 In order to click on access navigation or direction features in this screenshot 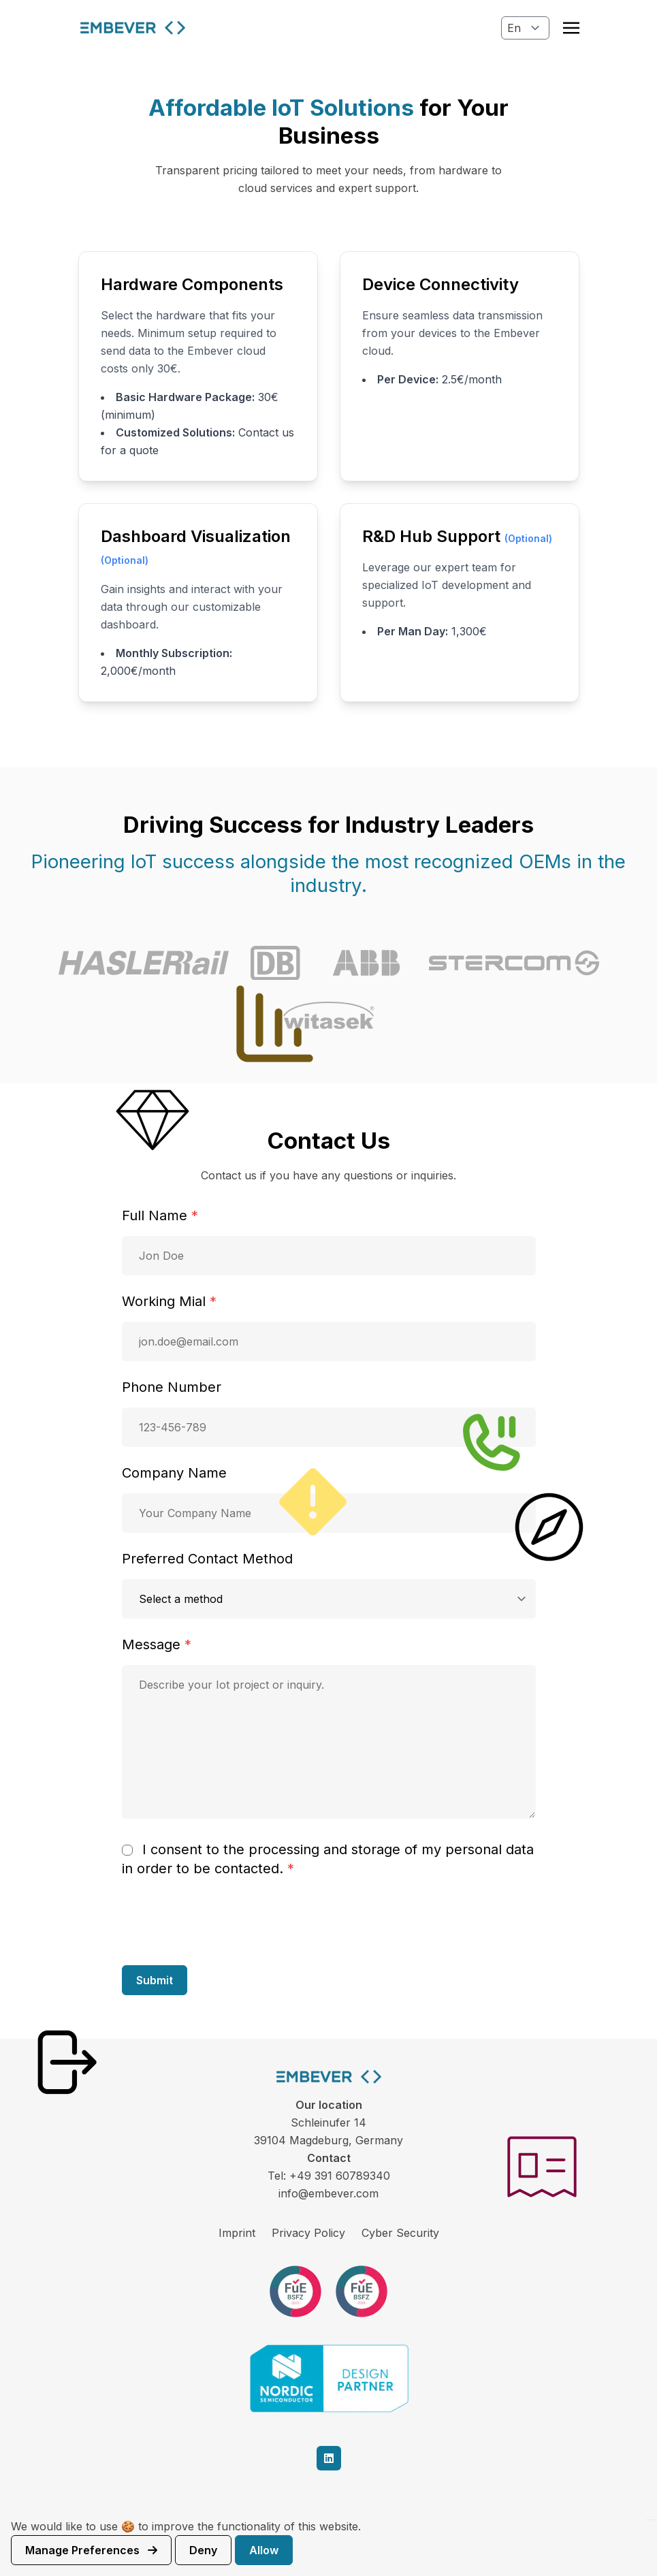, I will do `click(549, 1527)`.